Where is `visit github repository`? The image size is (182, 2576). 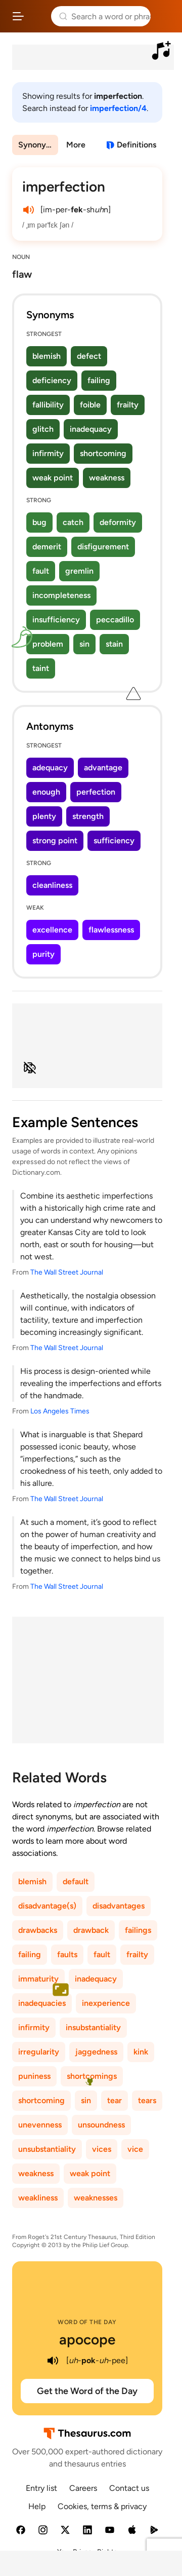 visit github repository is located at coordinates (89, 2081).